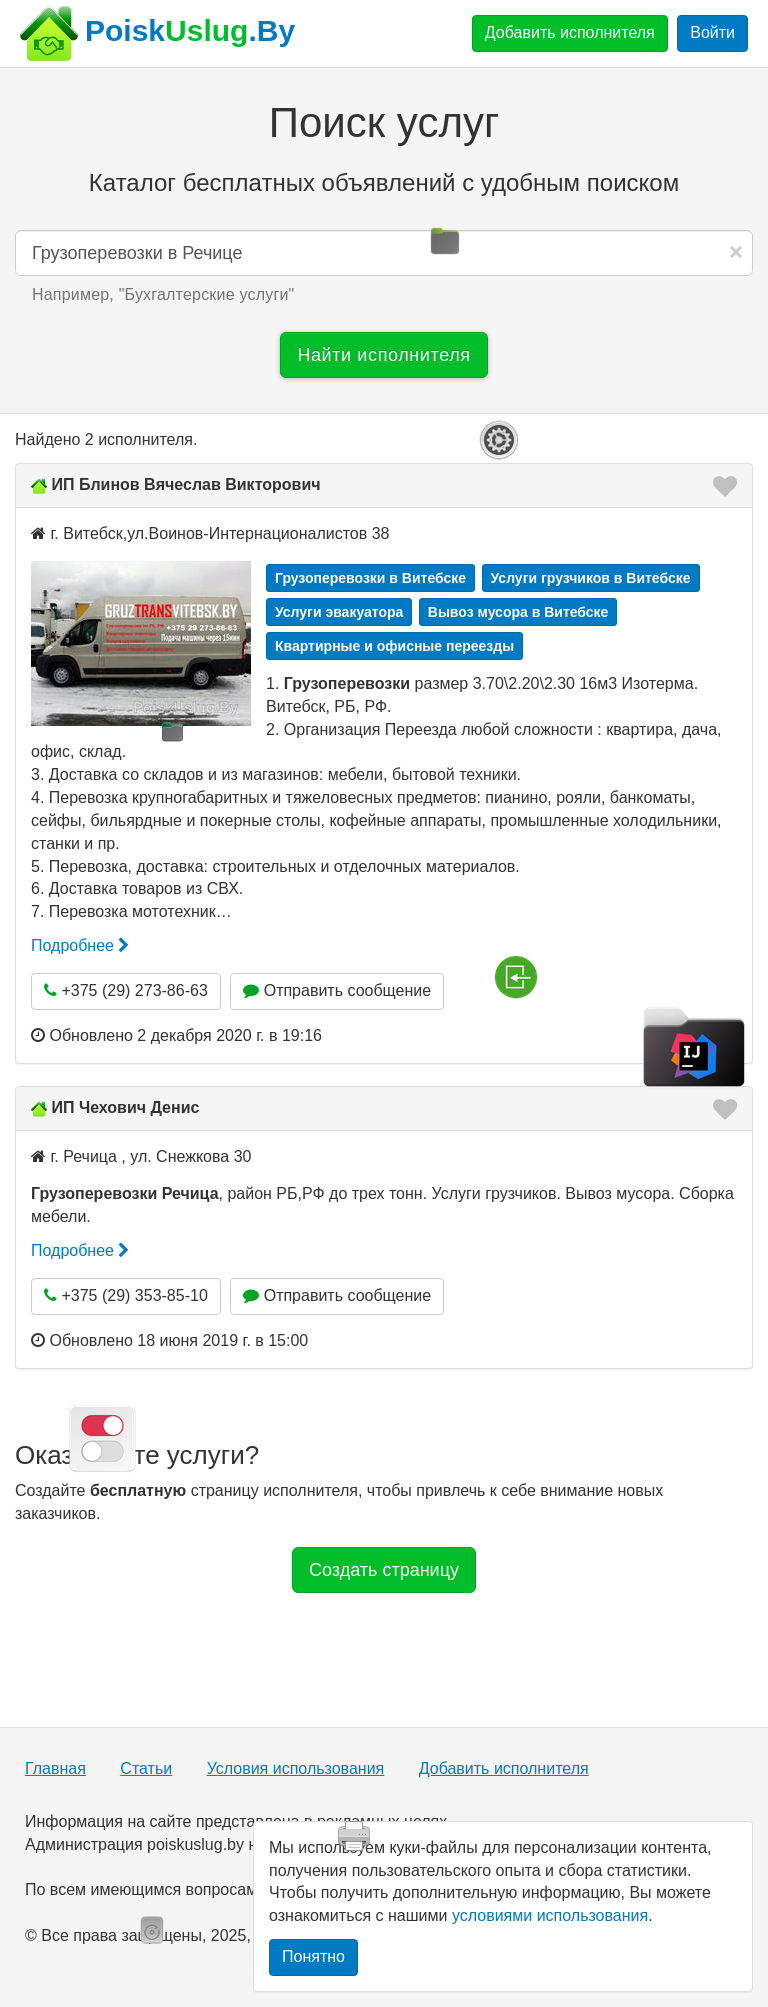  I want to click on access hard drive storage, so click(152, 1930).